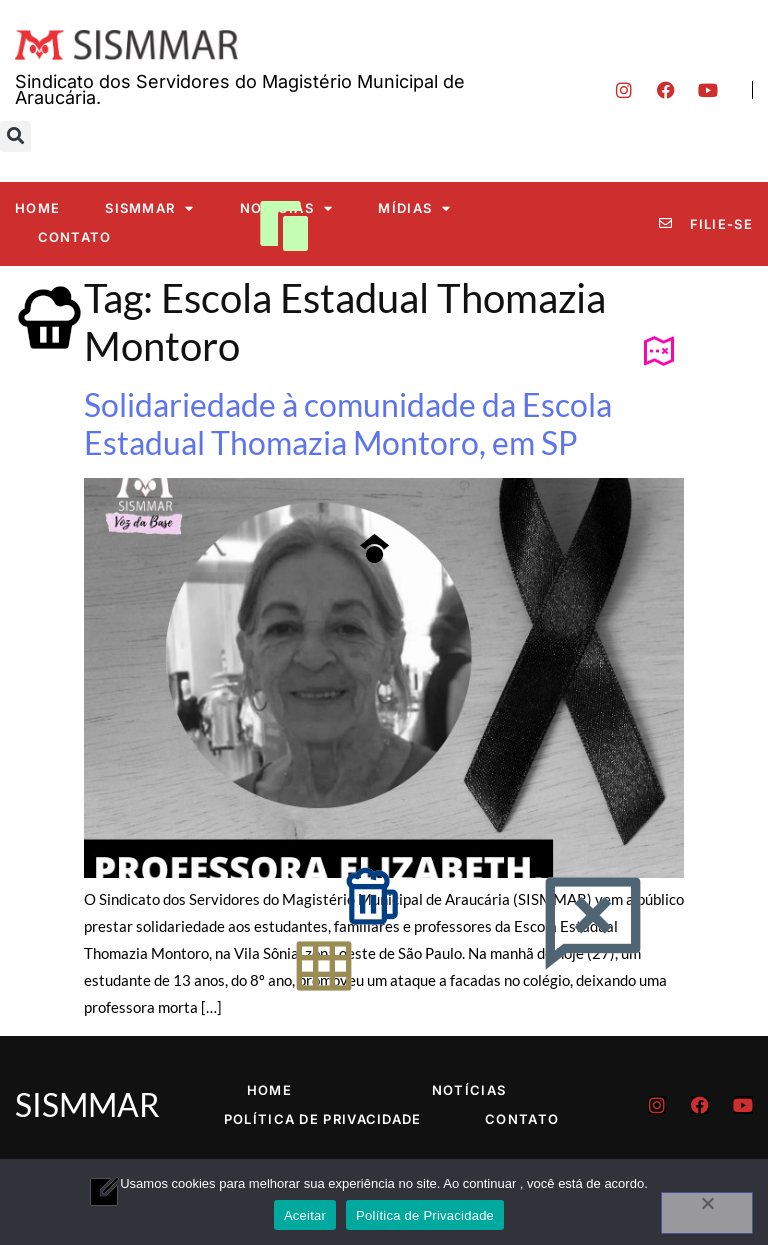  I want to click on manage connected devices, so click(283, 226).